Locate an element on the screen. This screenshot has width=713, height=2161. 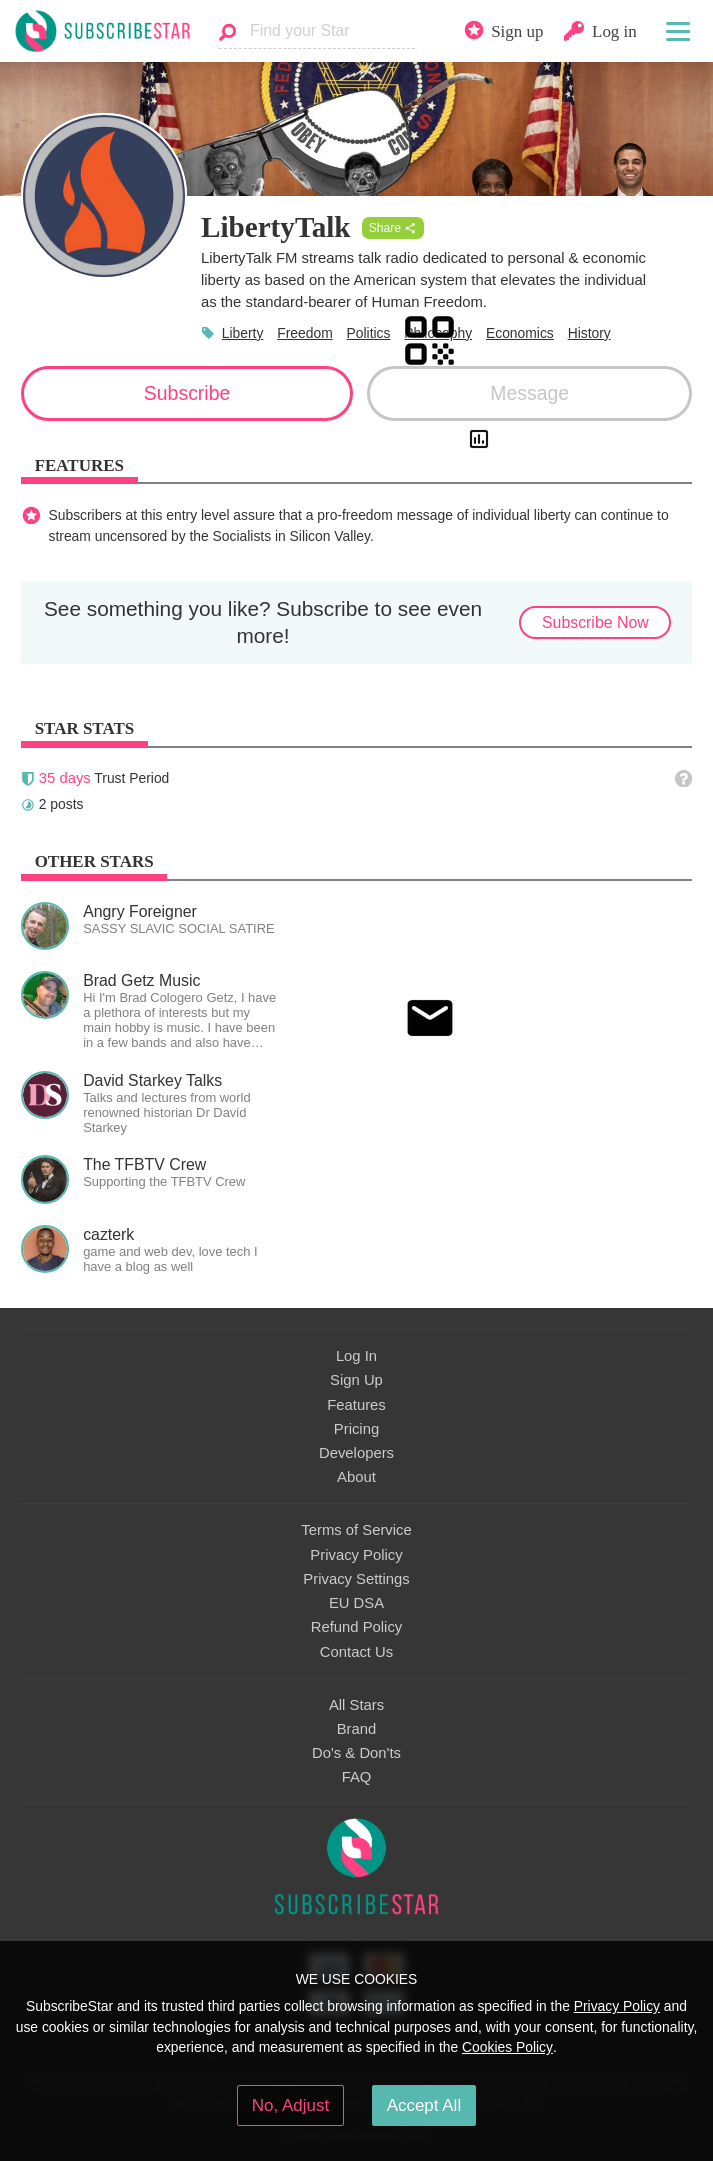
scan or generate a QR code is located at coordinates (429, 340).